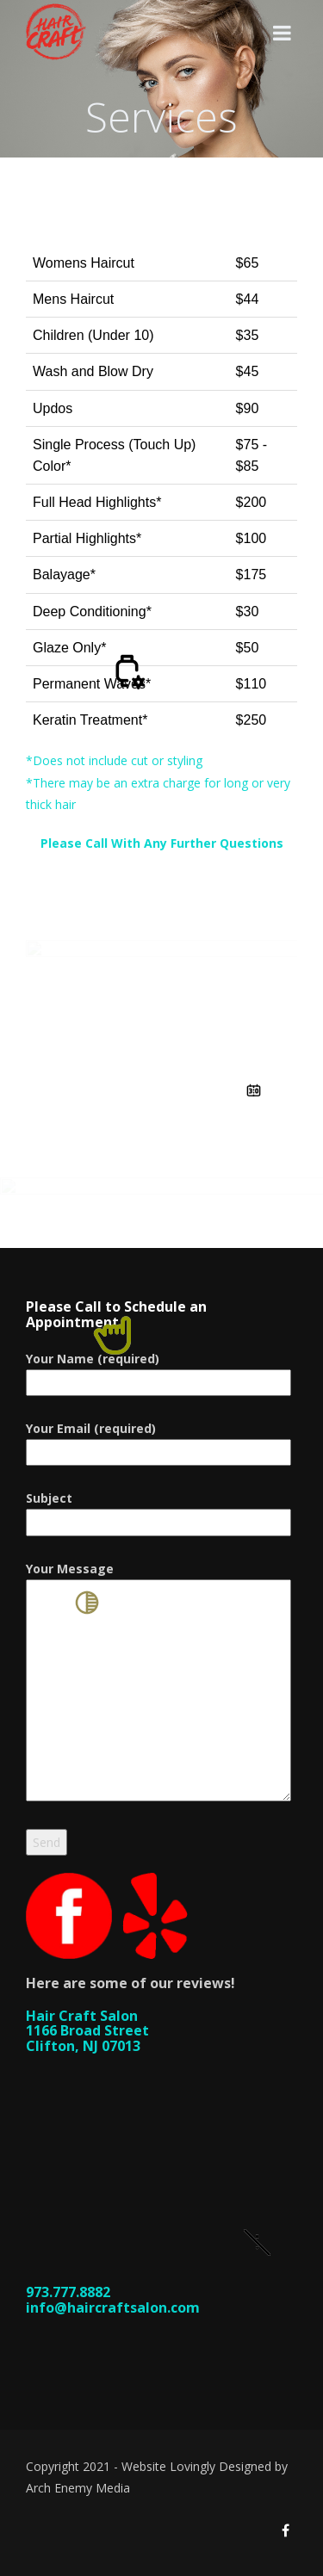 The image size is (323, 2576). I want to click on access smartwatch settings, so click(127, 670).